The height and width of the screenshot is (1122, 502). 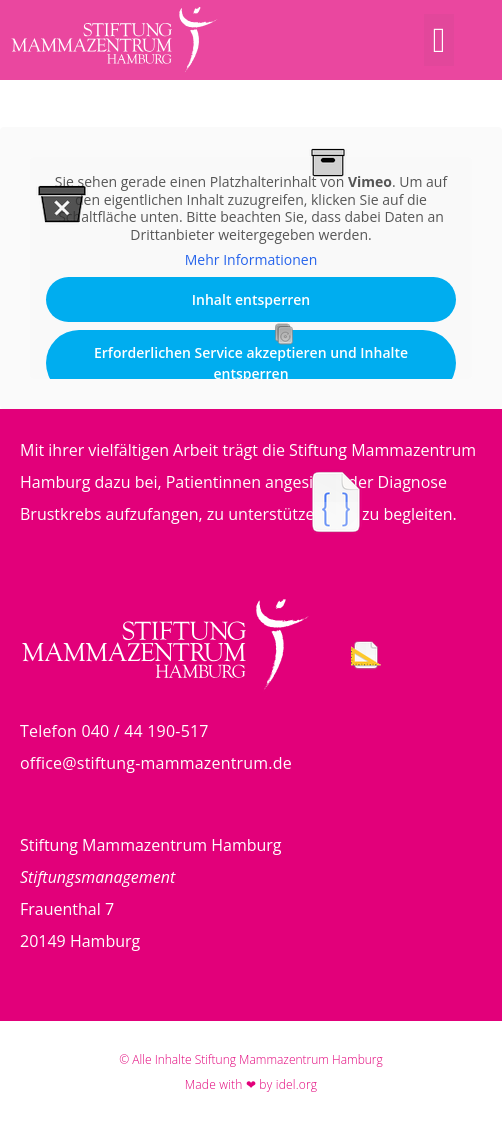 I want to click on view junk mail folder, so click(x=62, y=202).